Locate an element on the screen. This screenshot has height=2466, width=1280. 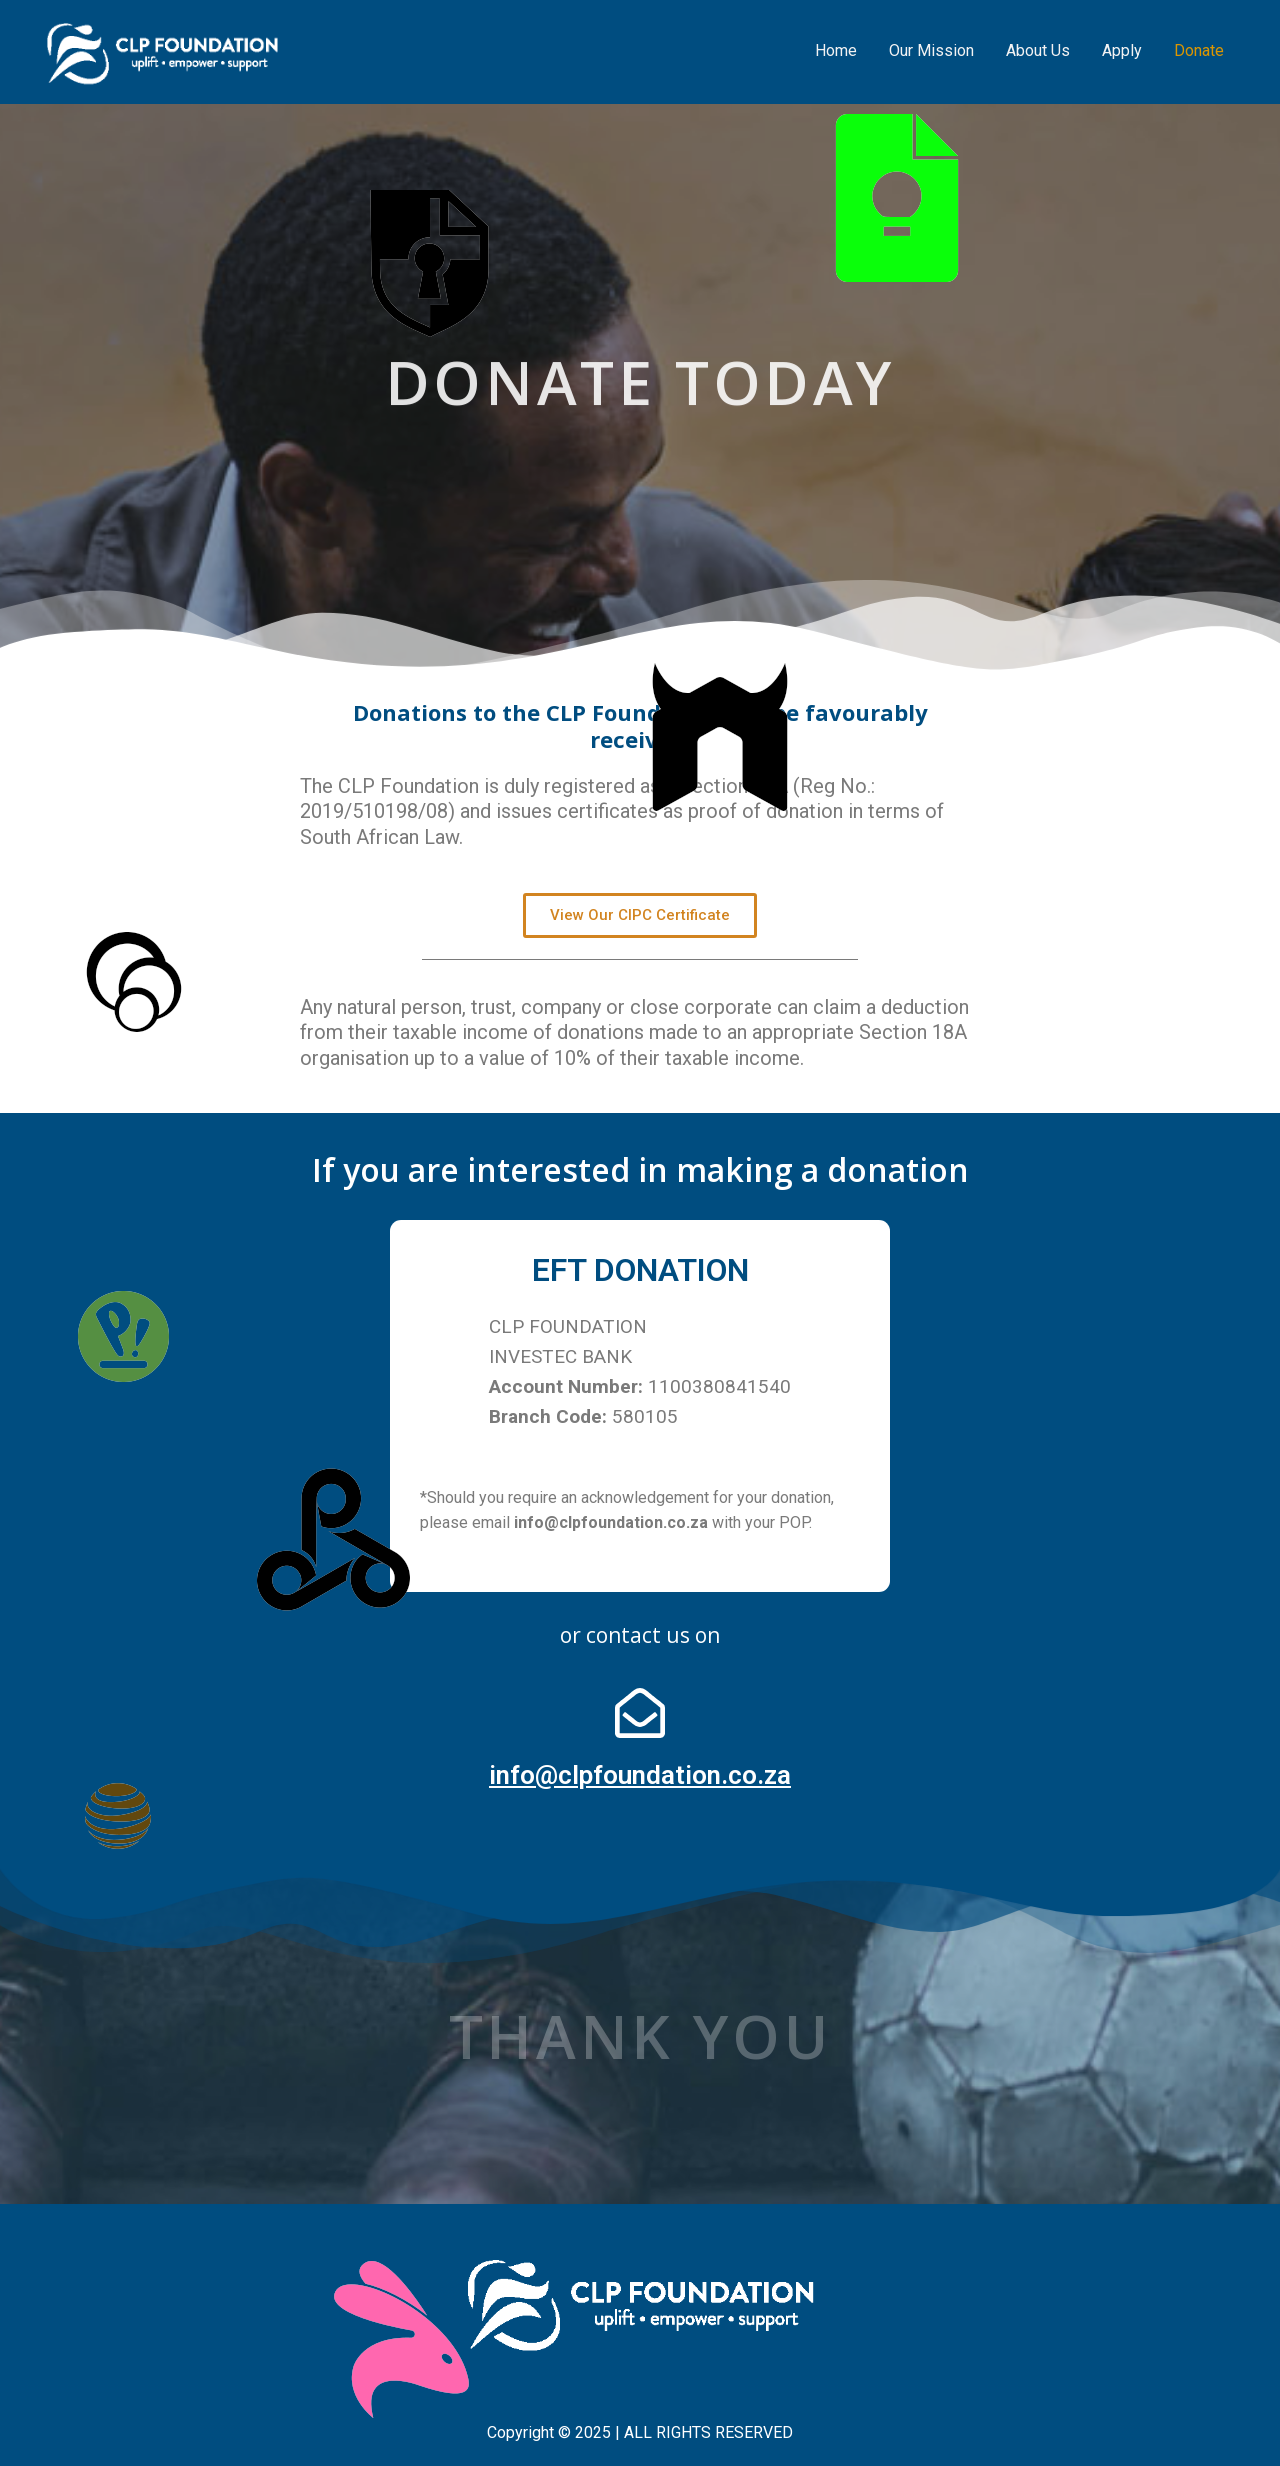
keploy brand logo is located at coordinates (401, 2339).